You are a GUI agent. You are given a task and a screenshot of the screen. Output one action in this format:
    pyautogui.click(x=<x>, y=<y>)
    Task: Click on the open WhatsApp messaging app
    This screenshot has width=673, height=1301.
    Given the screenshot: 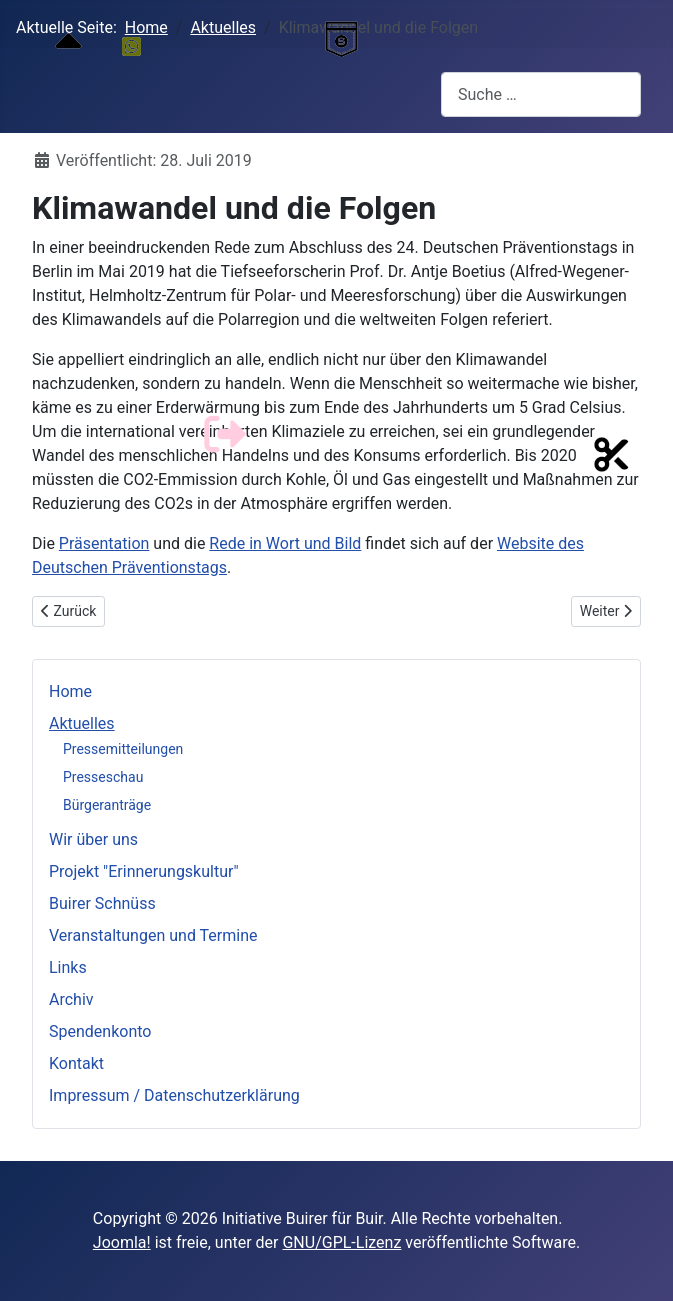 What is the action you would take?
    pyautogui.click(x=131, y=46)
    